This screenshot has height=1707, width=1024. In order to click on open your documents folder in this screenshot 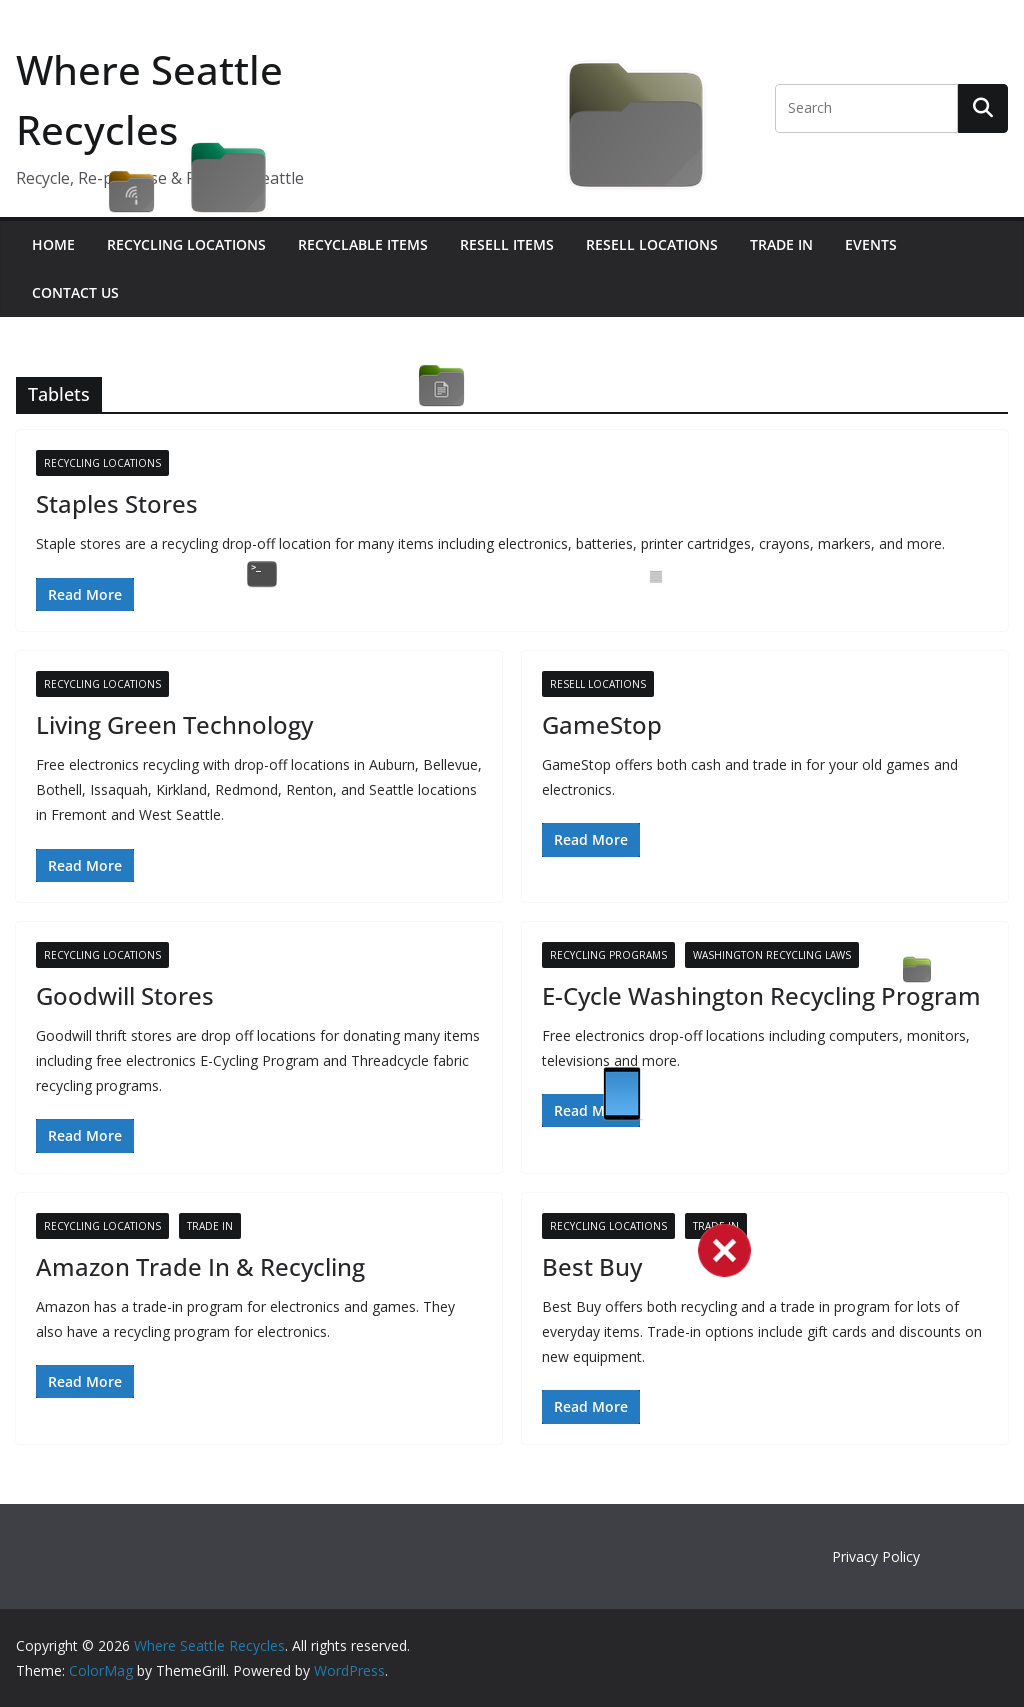, I will do `click(441, 385)`.